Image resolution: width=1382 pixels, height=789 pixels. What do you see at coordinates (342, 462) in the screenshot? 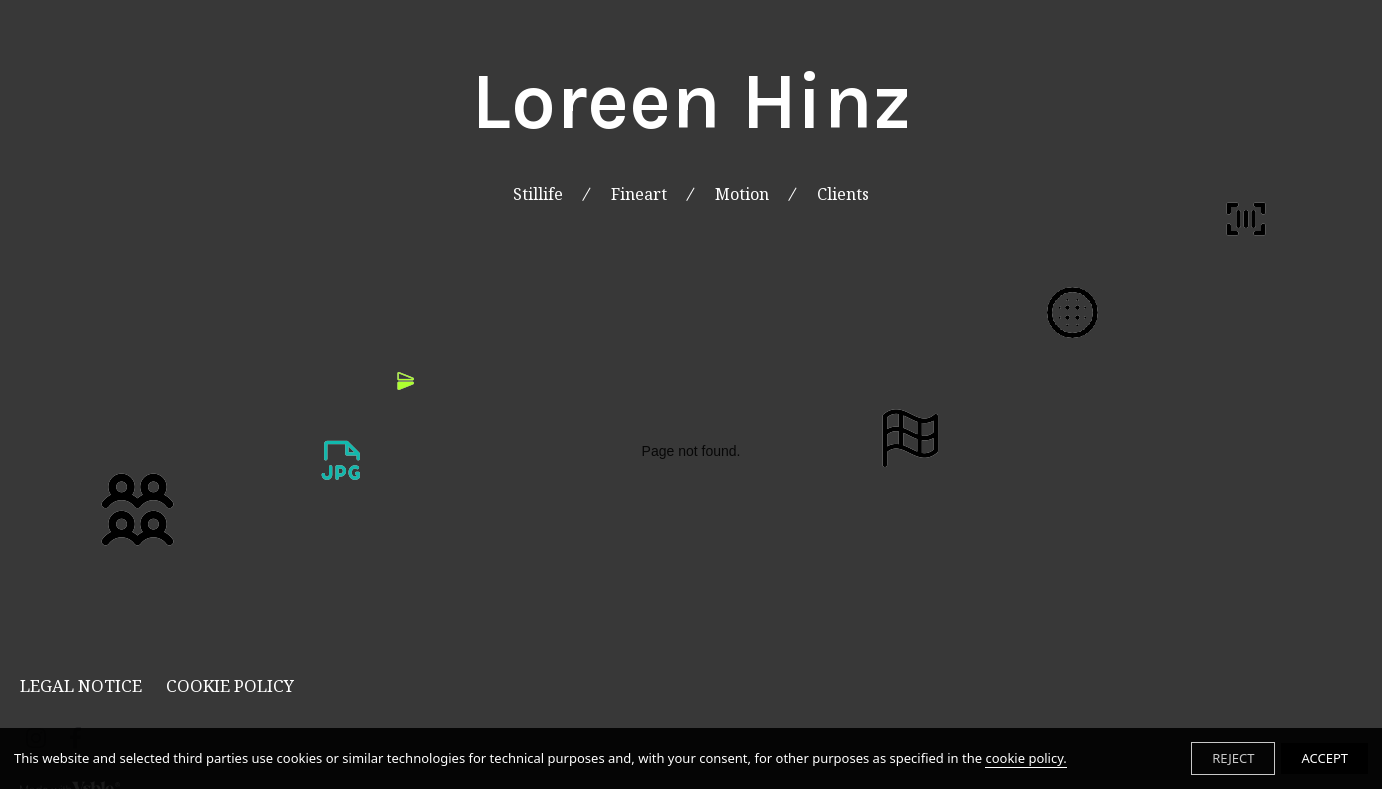
I see `view or open a JPG image file` at bounding box center [342, 462].